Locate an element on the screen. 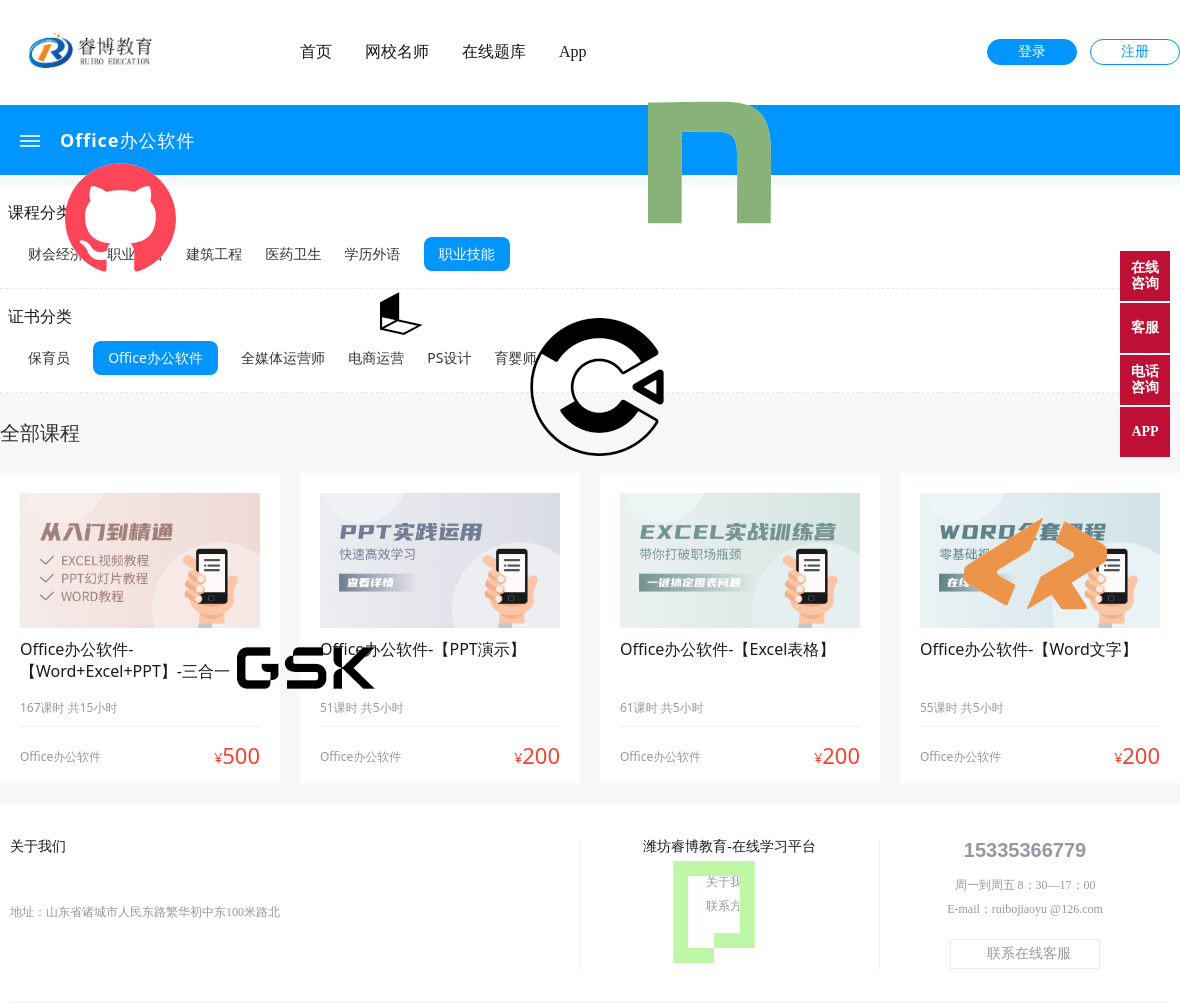 Image resolution: width=1180 pixels, height=1003 pixels. visit github profile or repository is located at coordinates (120, 217).